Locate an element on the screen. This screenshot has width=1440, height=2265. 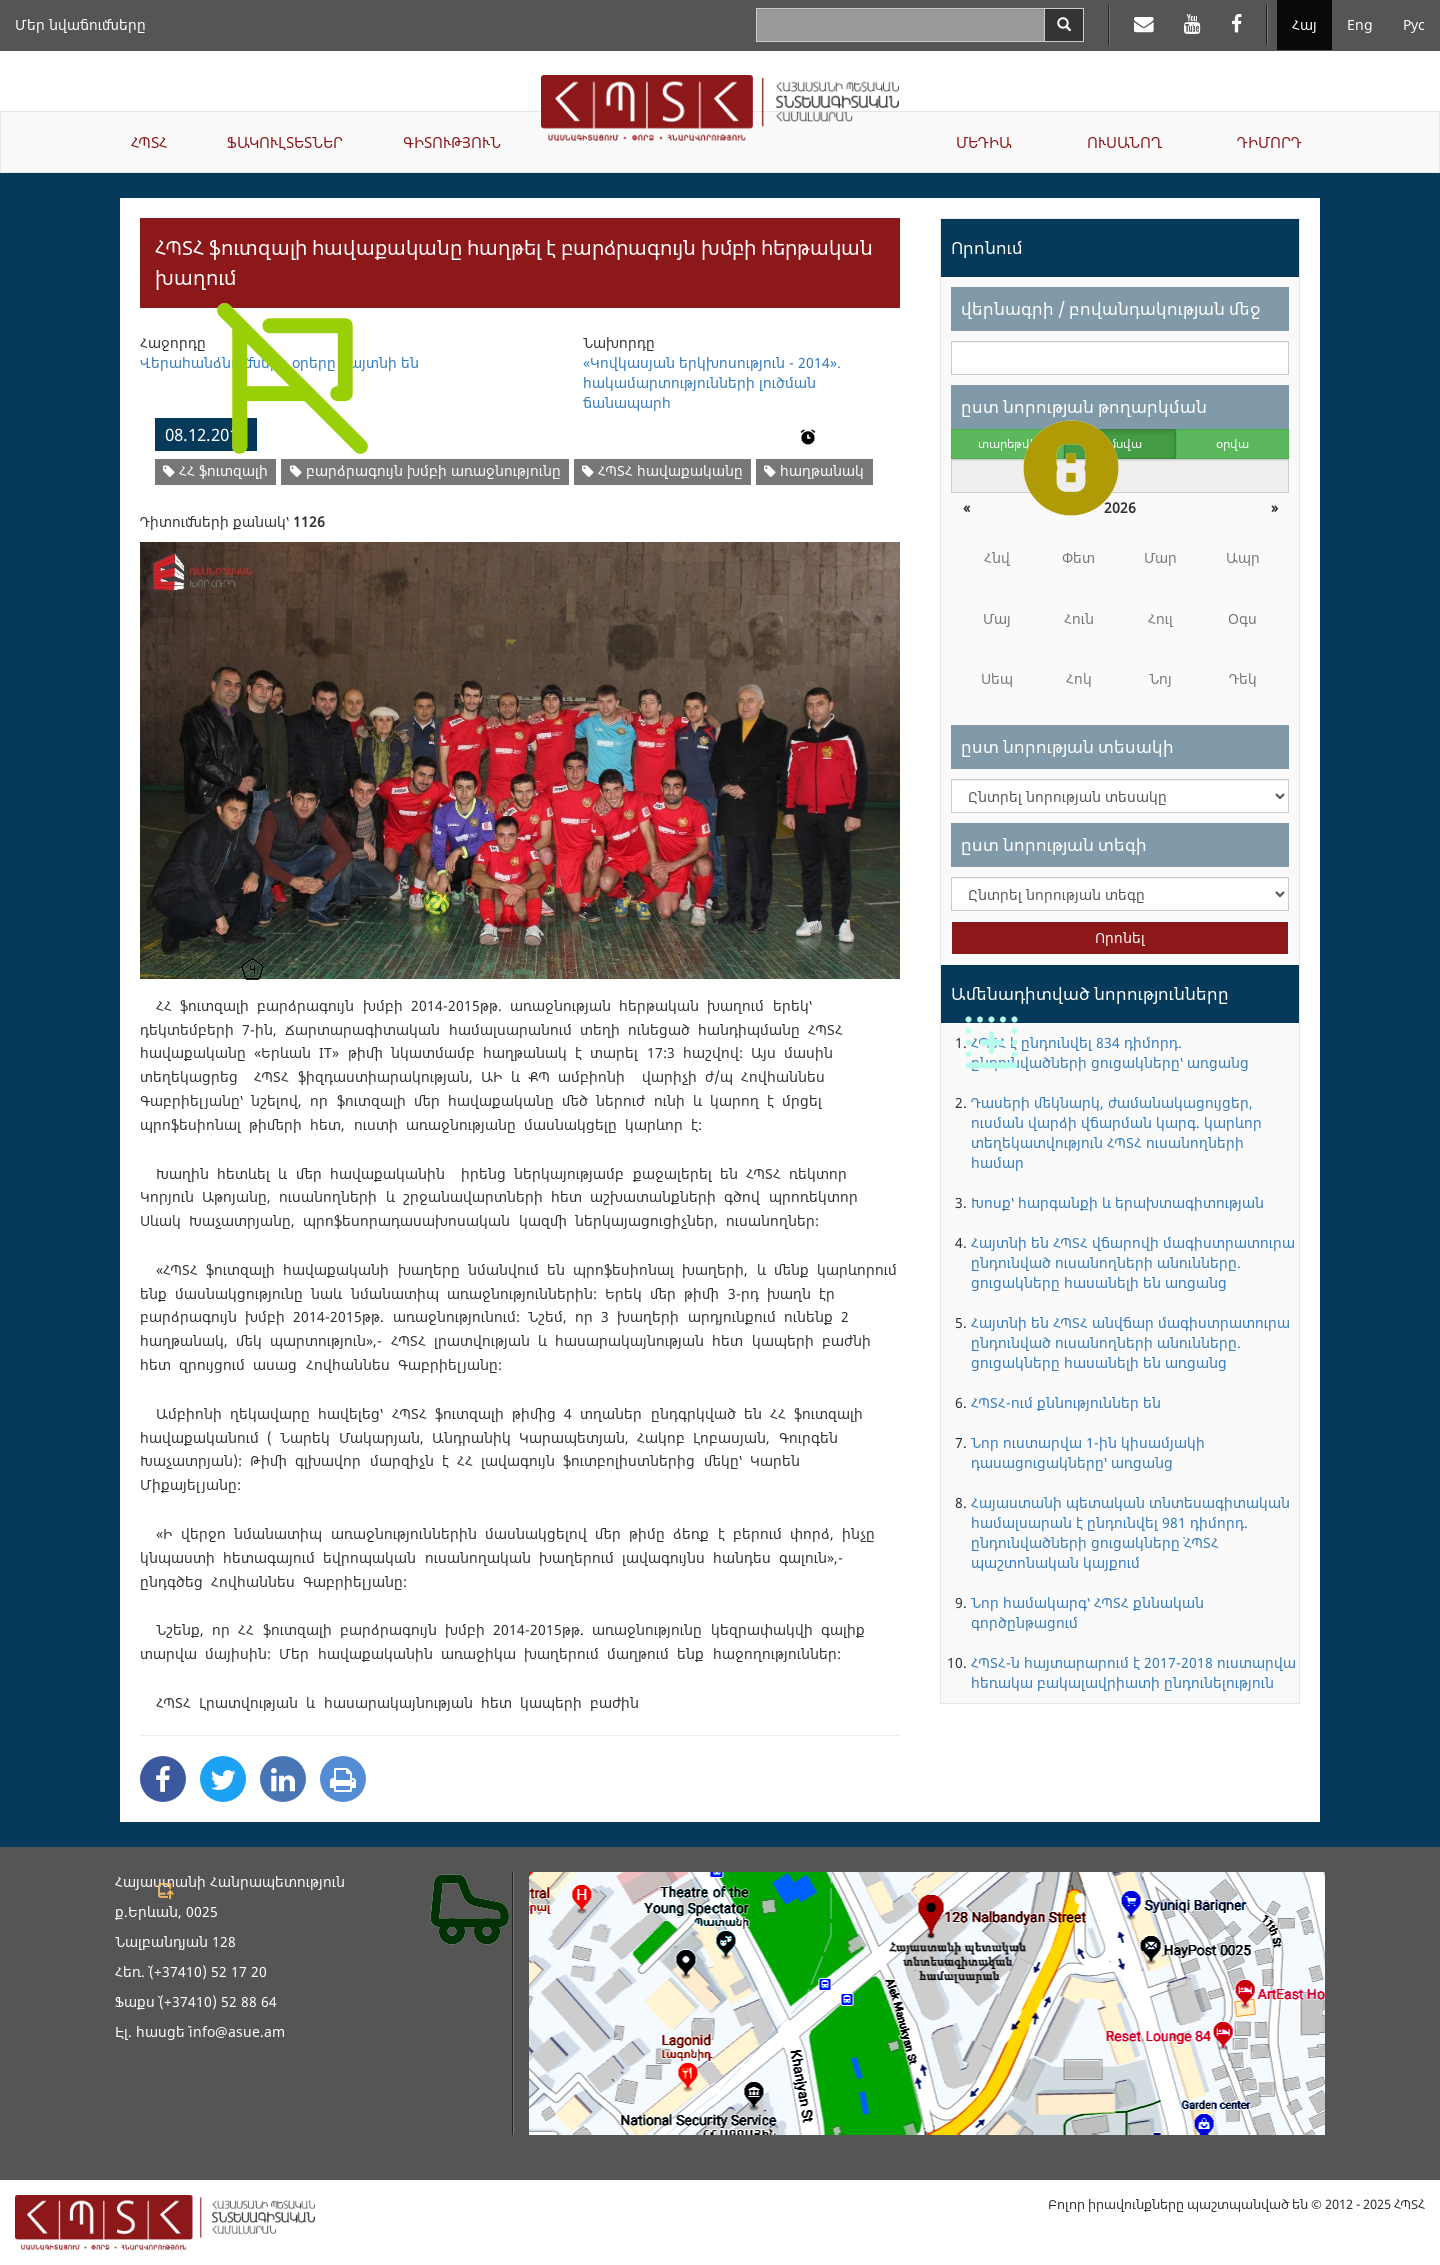
indicates step 4 in a multi-step process is located at coordinates (252, 969).